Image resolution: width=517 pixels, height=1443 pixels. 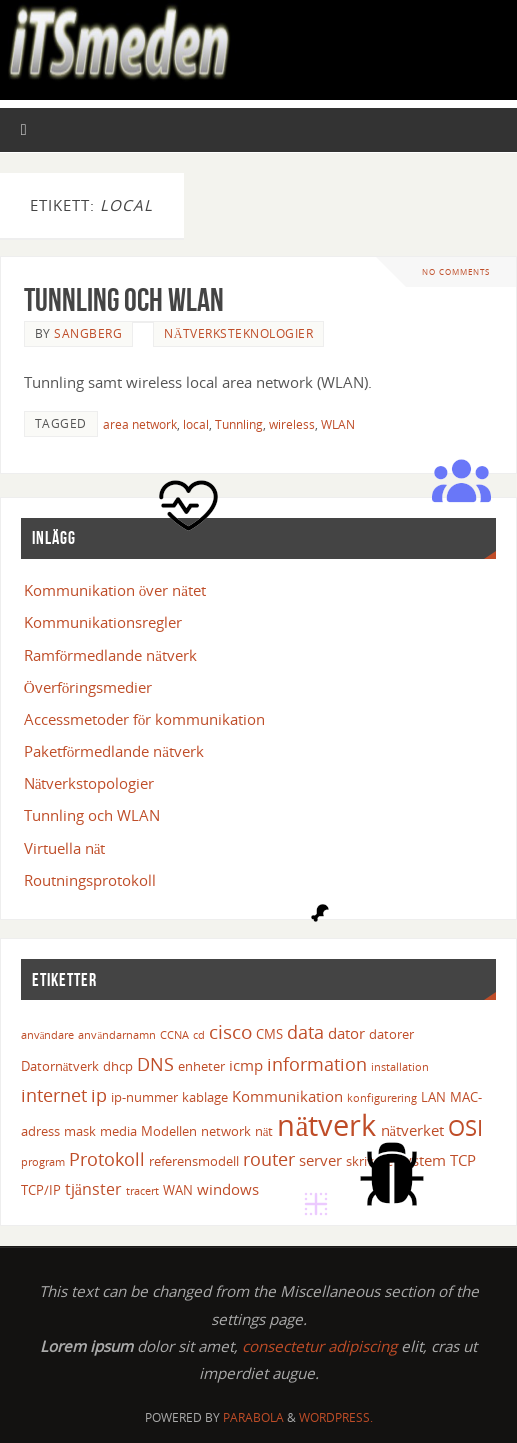 I want to click on view all users or team members, so click(x=461, y=481).